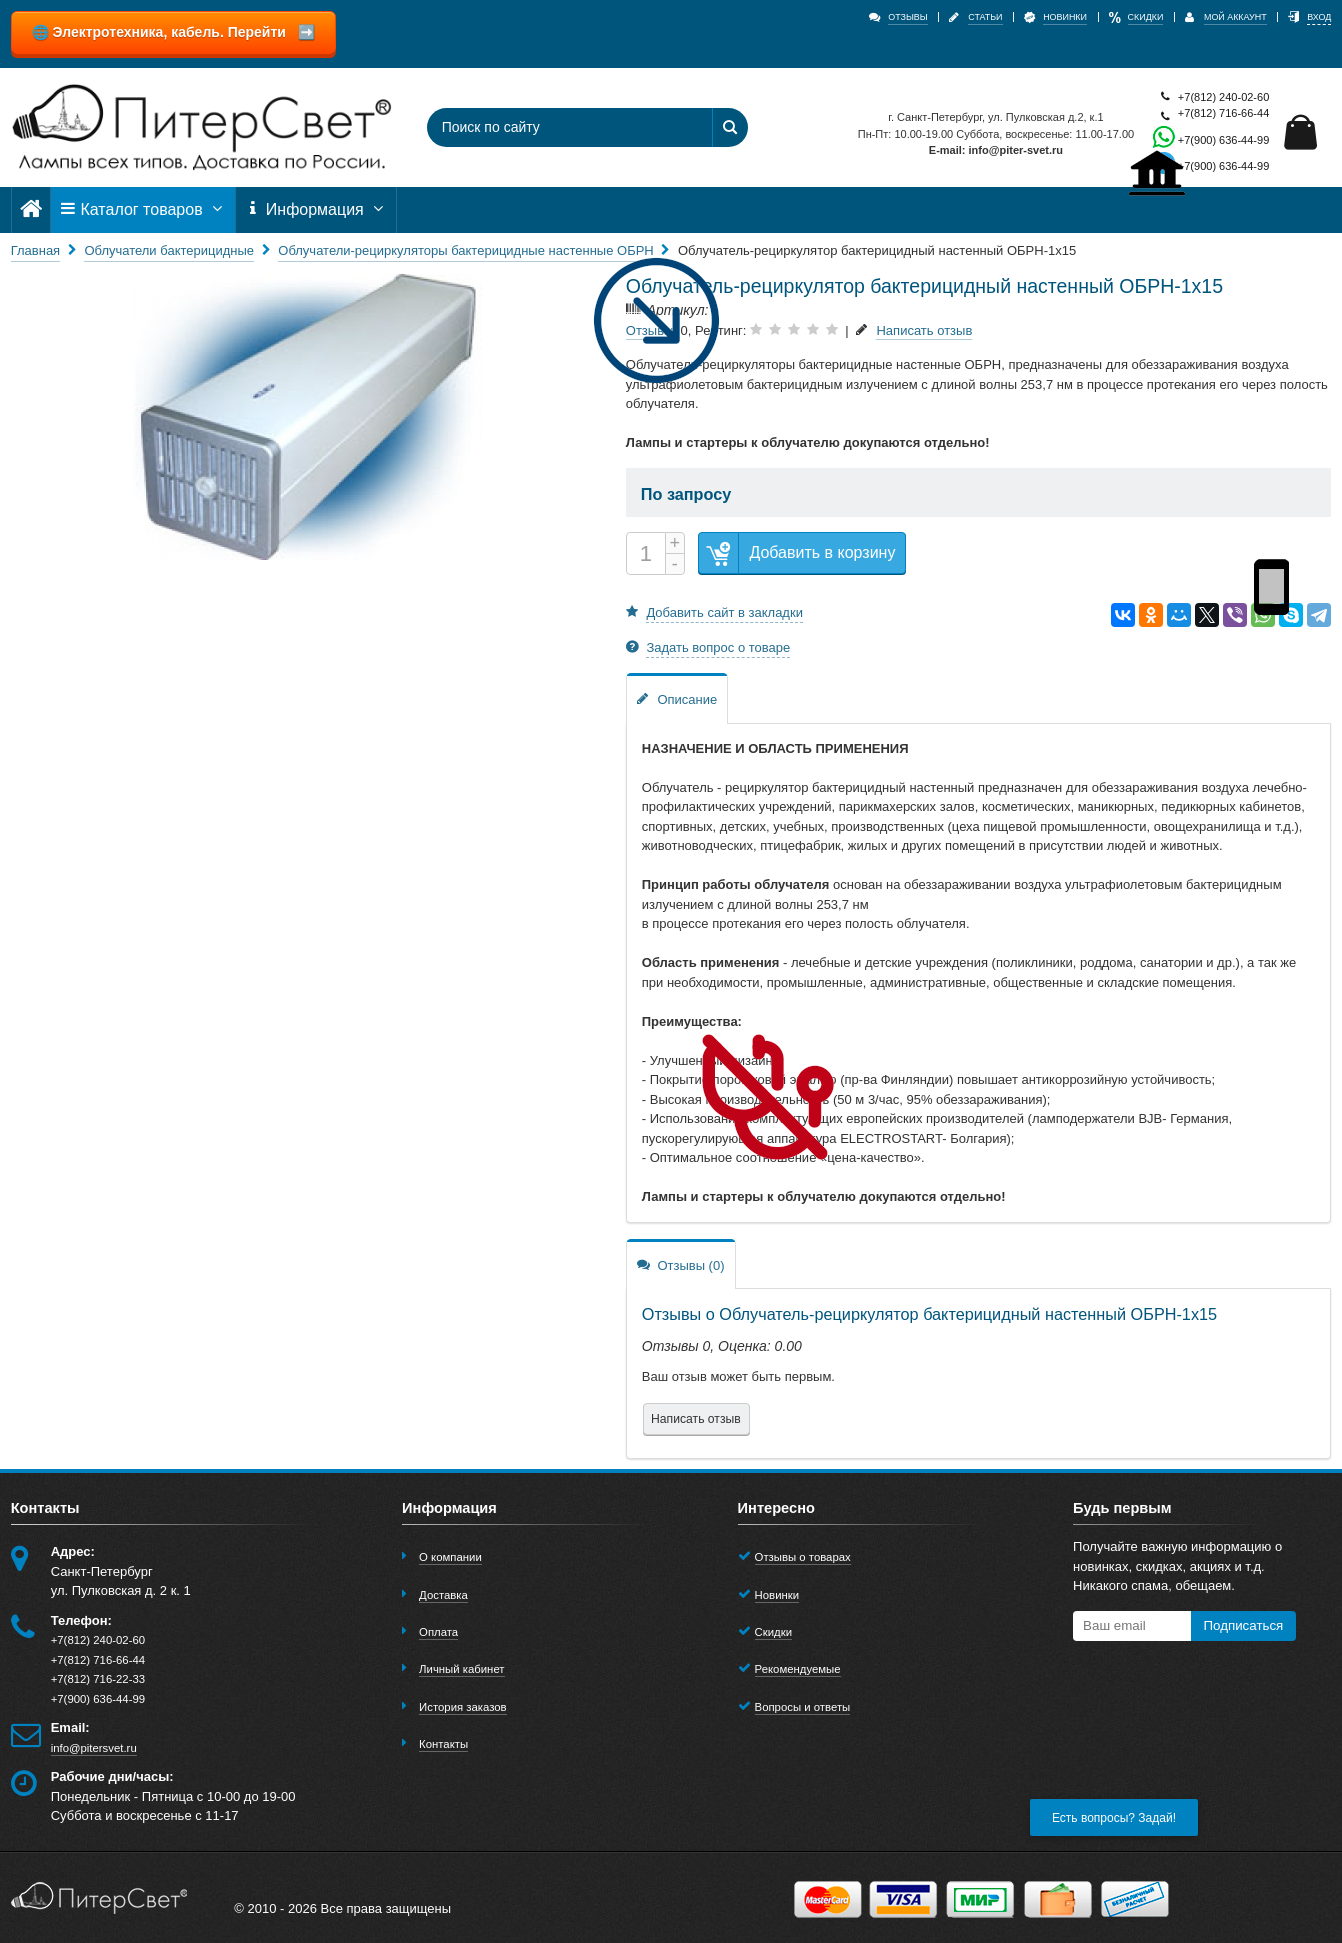 The height and width of the screenshot is (1943, 1342). I want to click on set this device as your primary phone, so click(1272, 587).